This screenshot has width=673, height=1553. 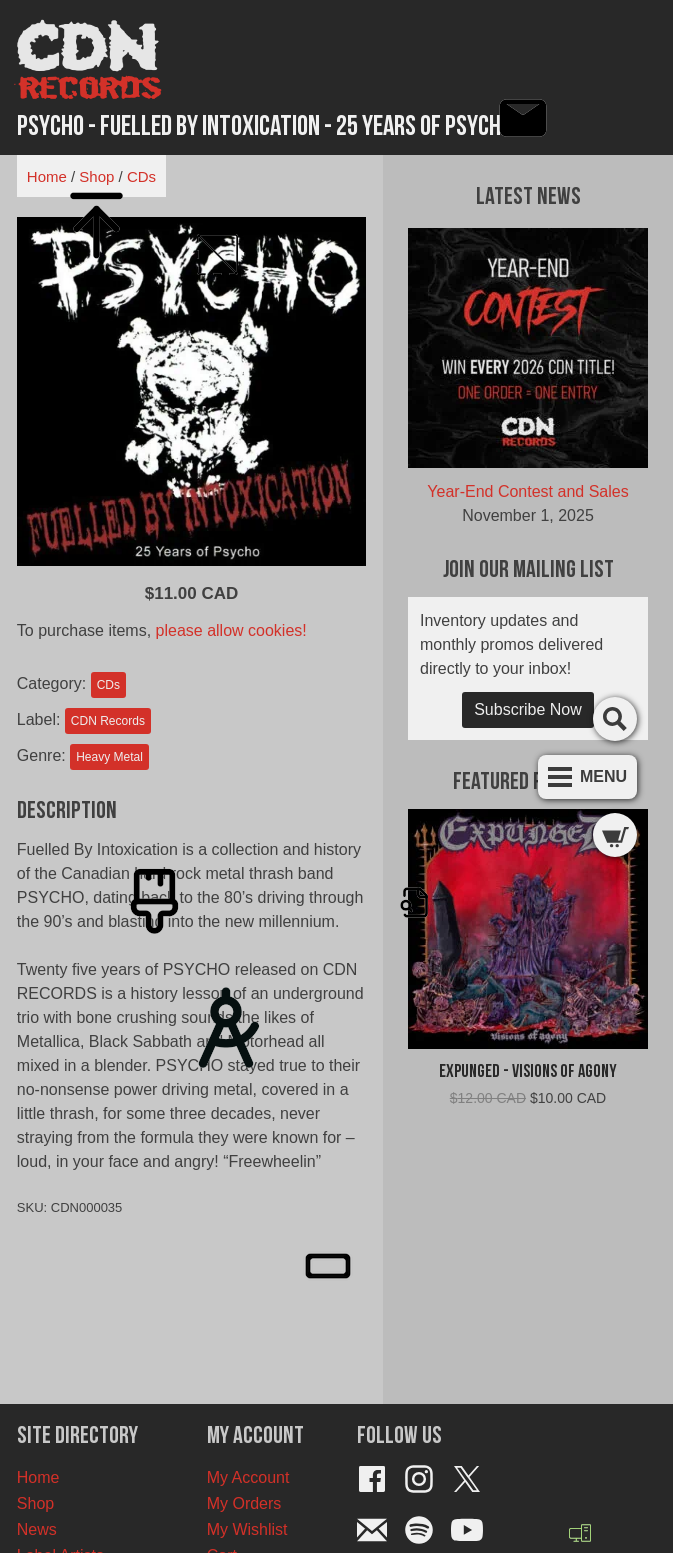 What do you see at coordinates (523, 118) in the screenshot?
I see `open your email inbox` at bounding box center [523, 118].